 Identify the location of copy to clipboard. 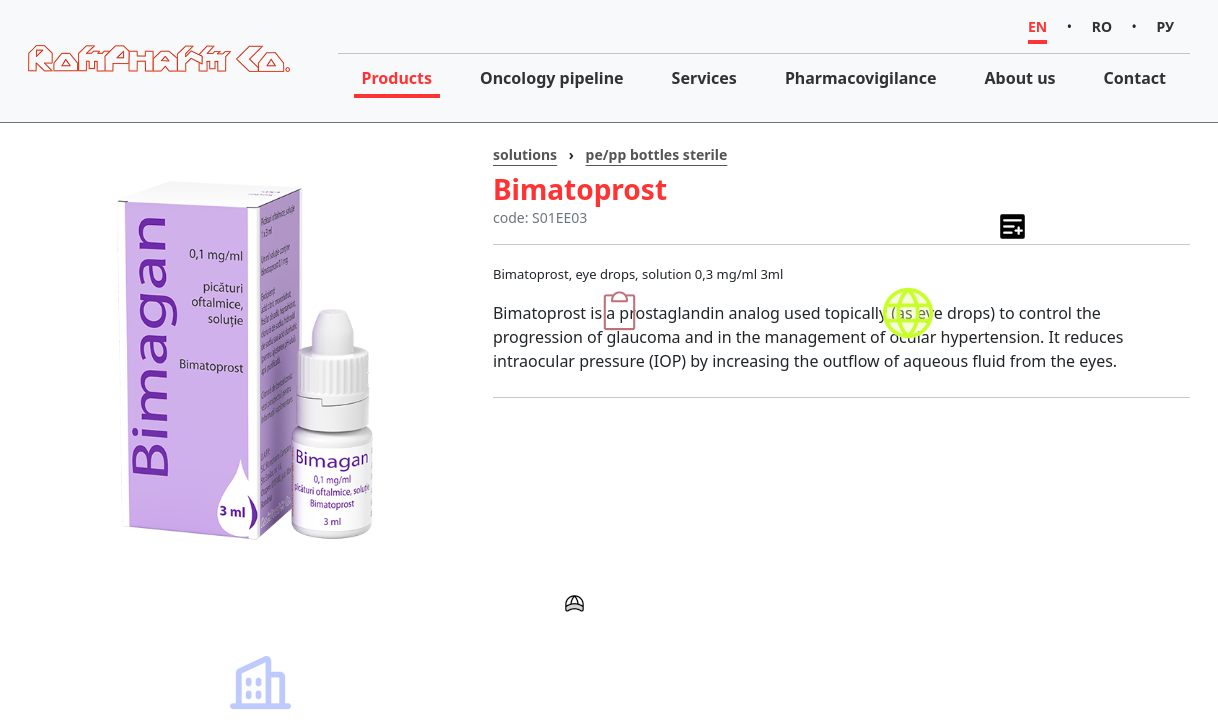
(619, 311).